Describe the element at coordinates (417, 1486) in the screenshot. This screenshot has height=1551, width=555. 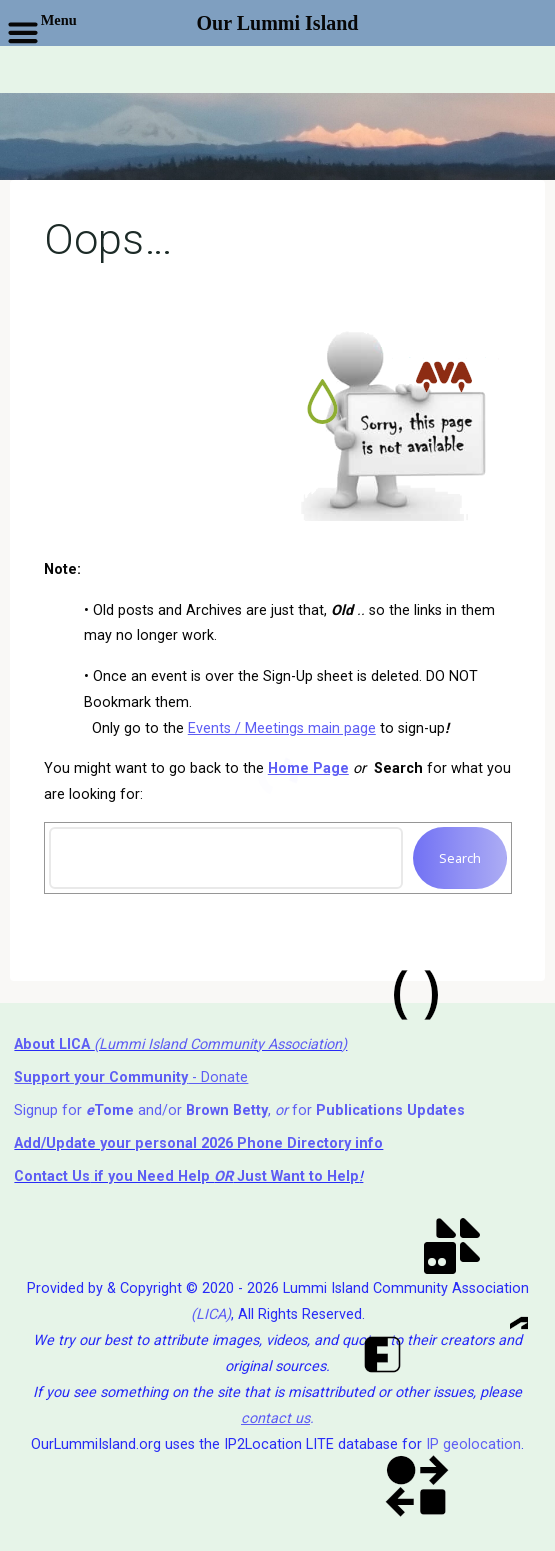
I see `swap or exchange between two items` at that location.